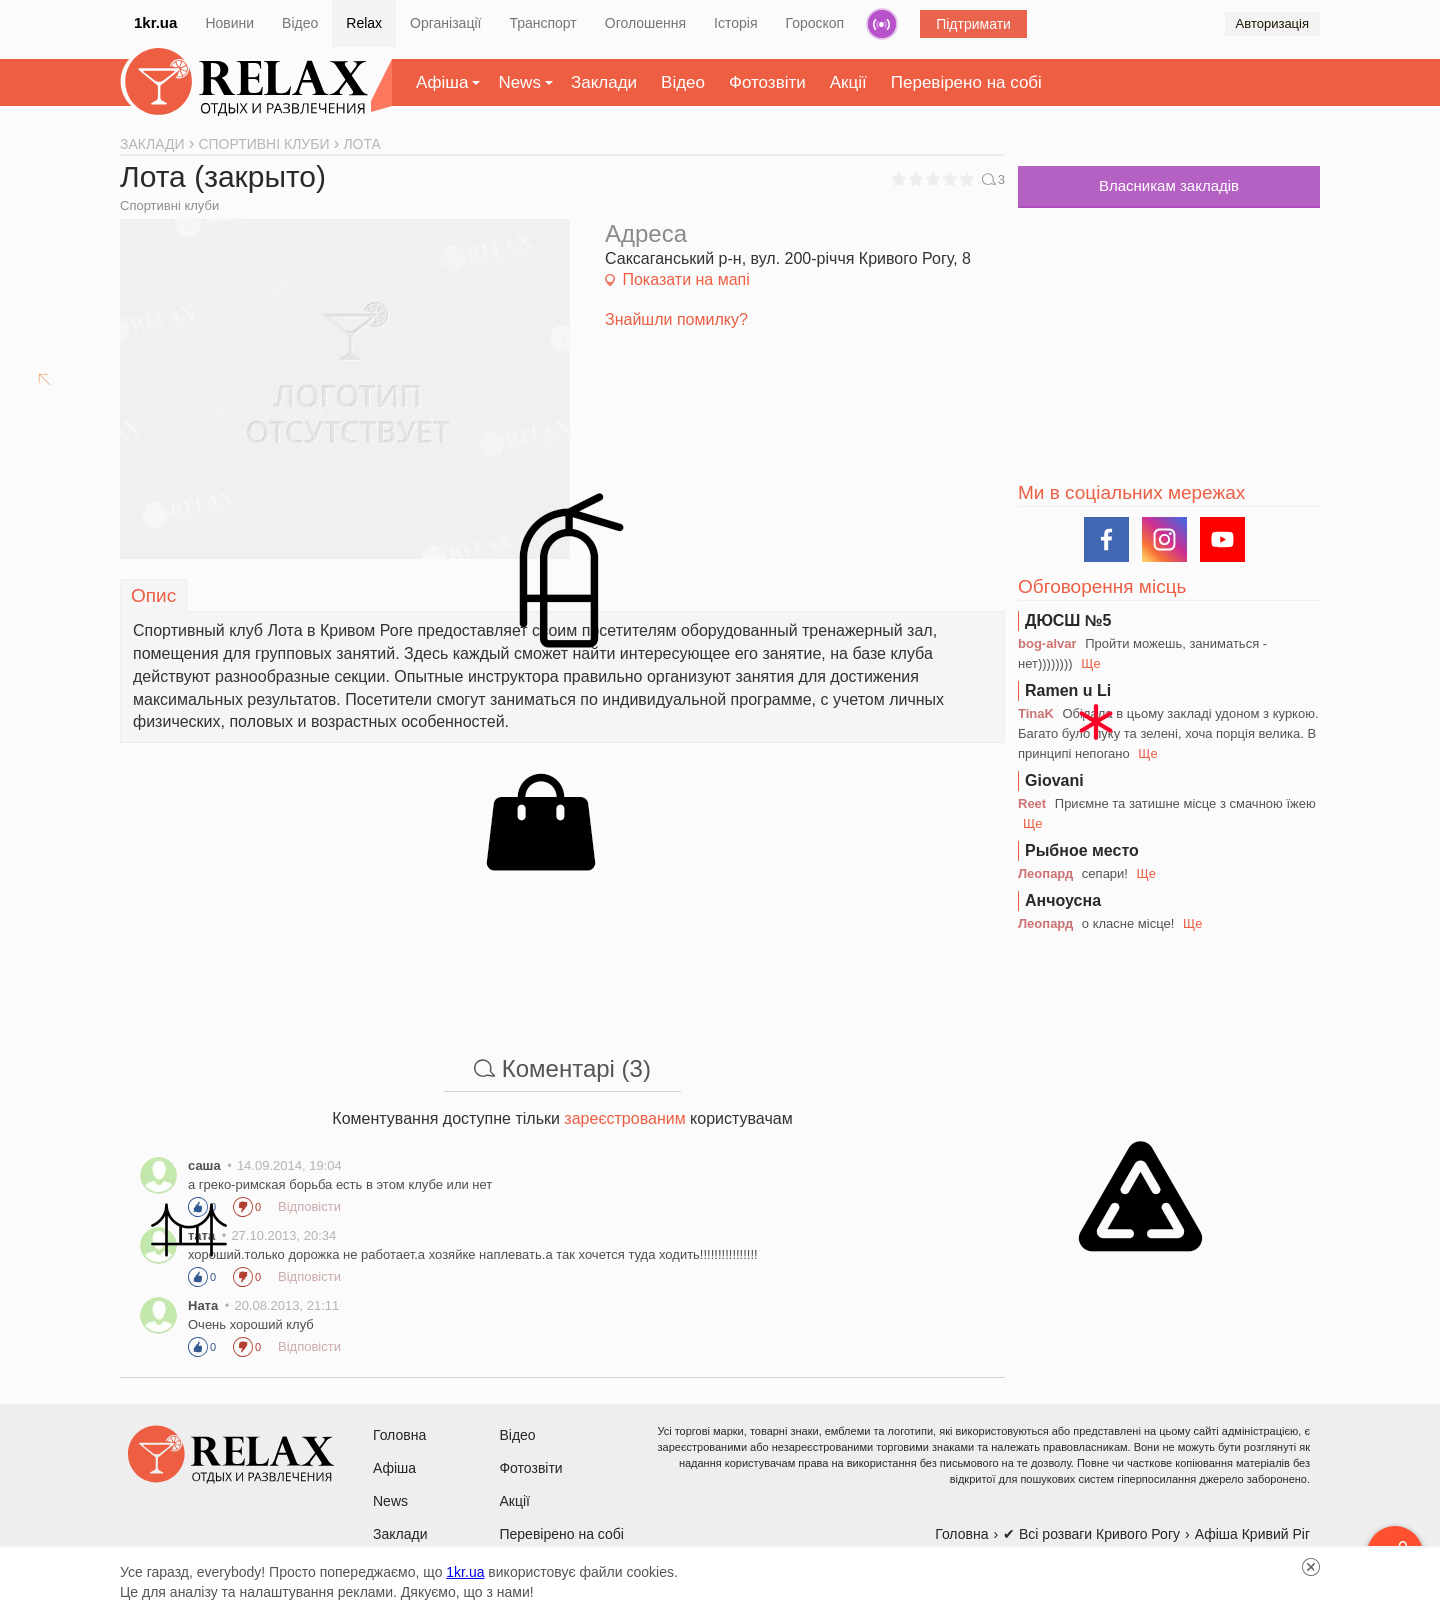 This screenshot has width=1440, height=1616. I want to click on view bridge or crossing information, so click(189, 1230).